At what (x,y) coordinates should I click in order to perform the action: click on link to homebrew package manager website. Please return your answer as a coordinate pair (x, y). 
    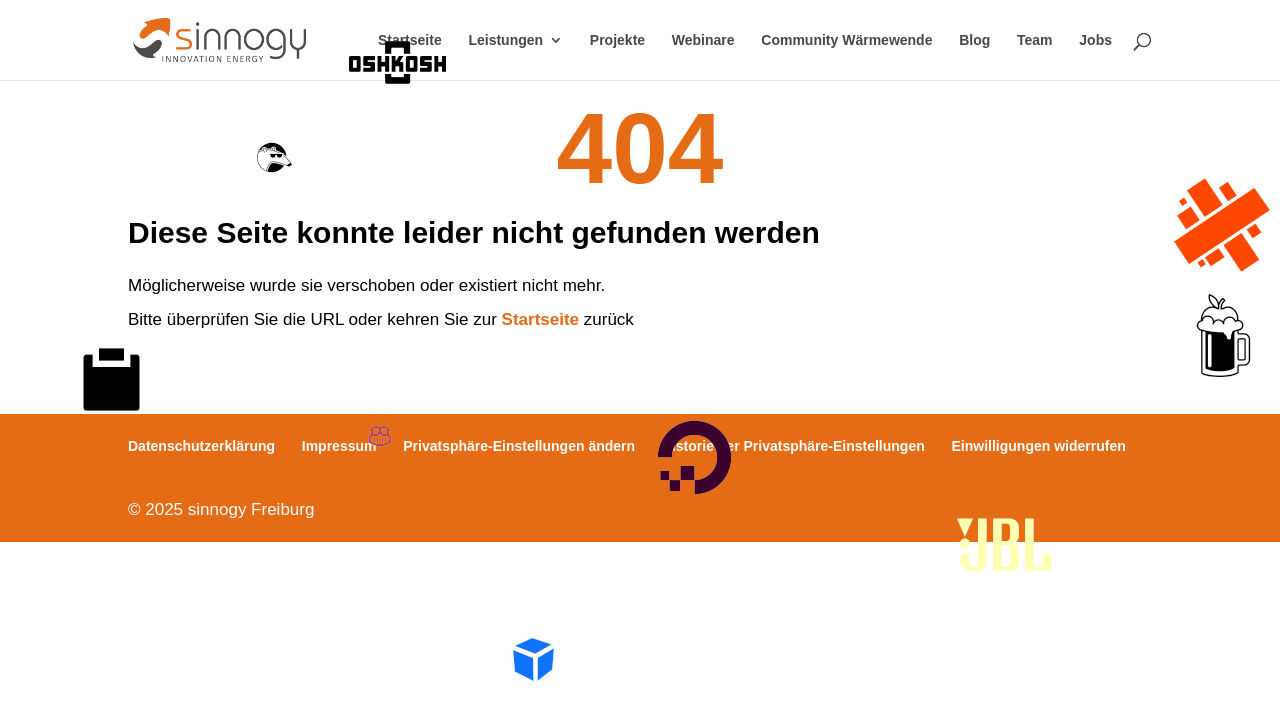
    Looking at the image, I should click on (1223, 335).